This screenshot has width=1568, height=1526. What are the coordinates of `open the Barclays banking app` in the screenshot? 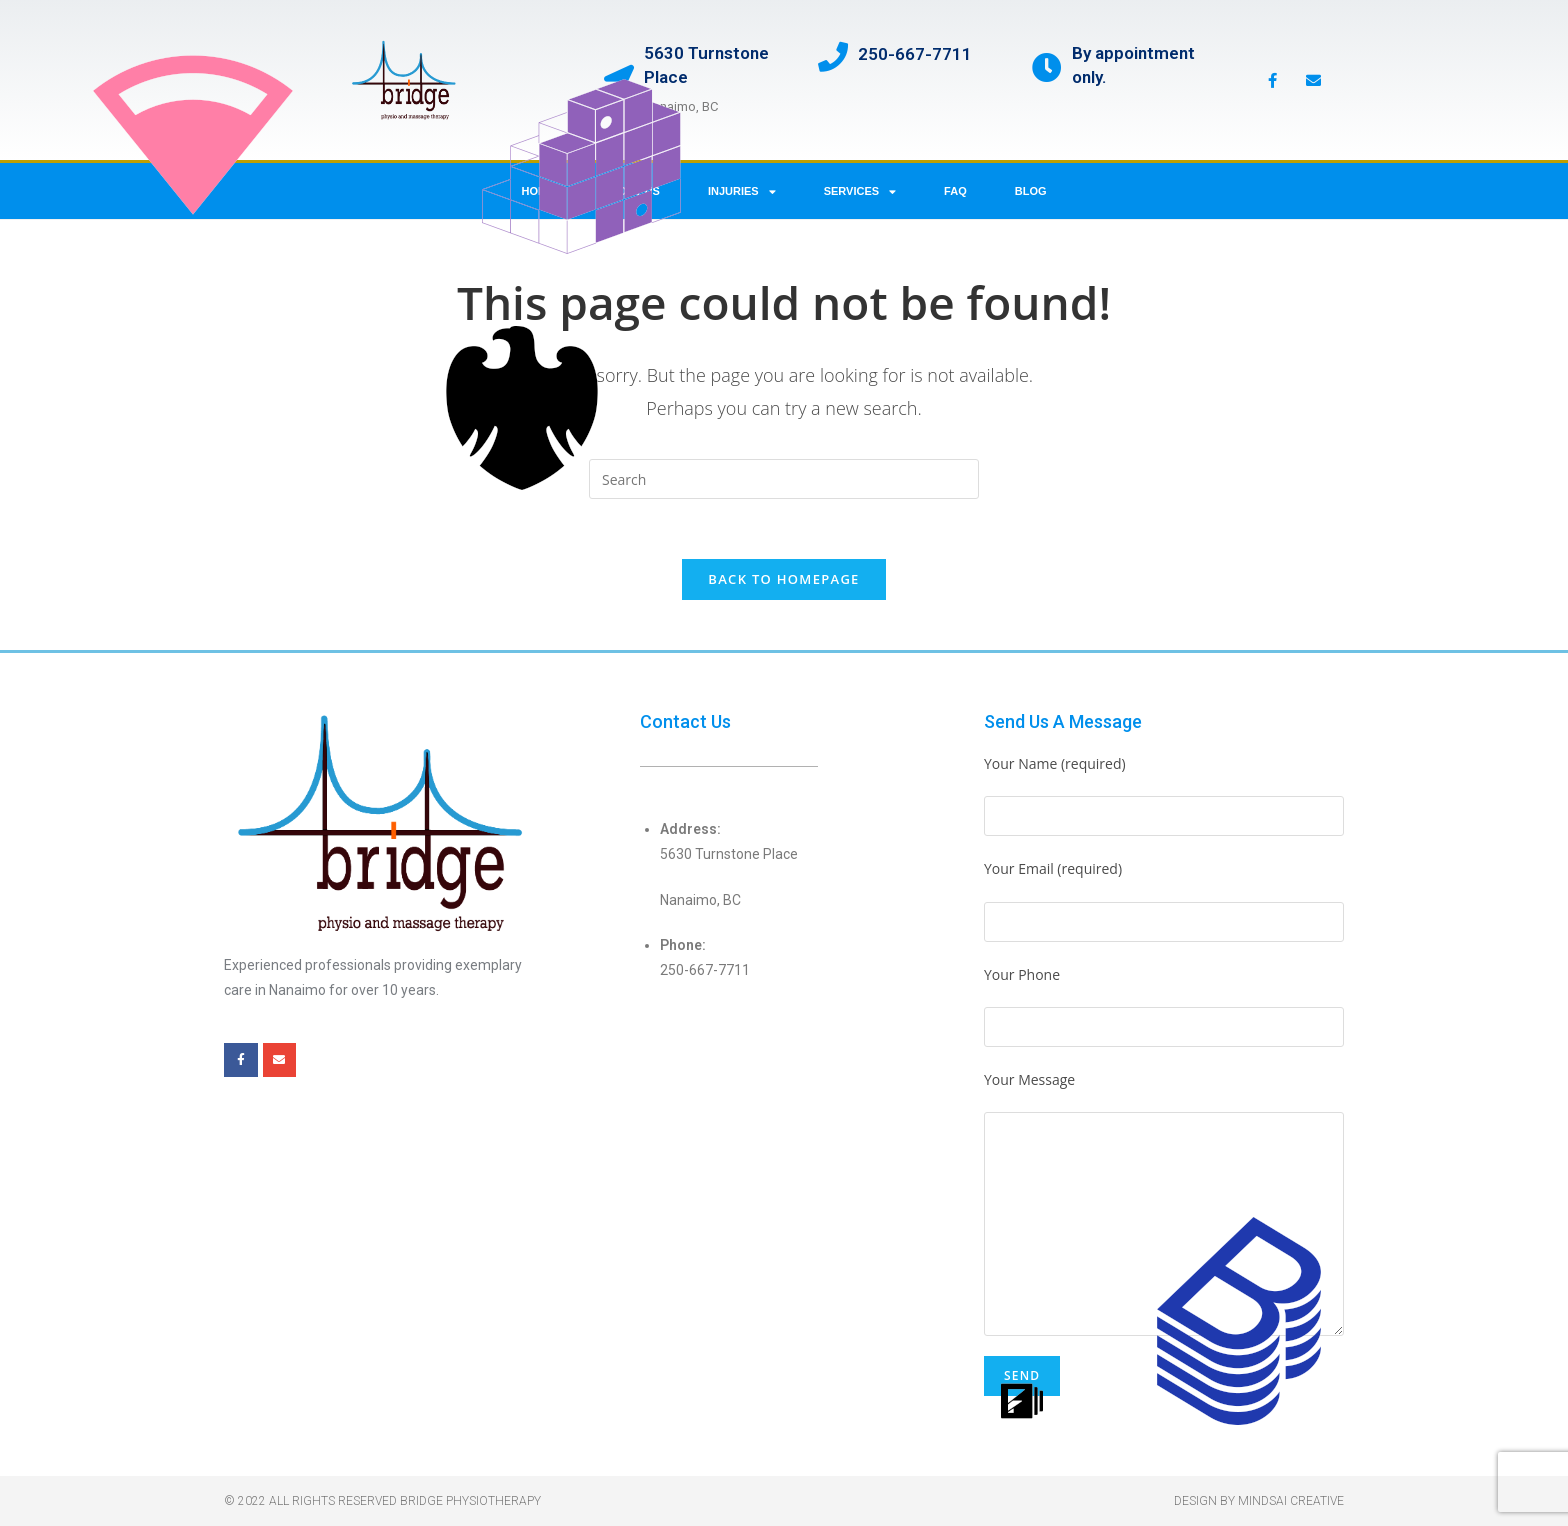 It's located at (522, 408).